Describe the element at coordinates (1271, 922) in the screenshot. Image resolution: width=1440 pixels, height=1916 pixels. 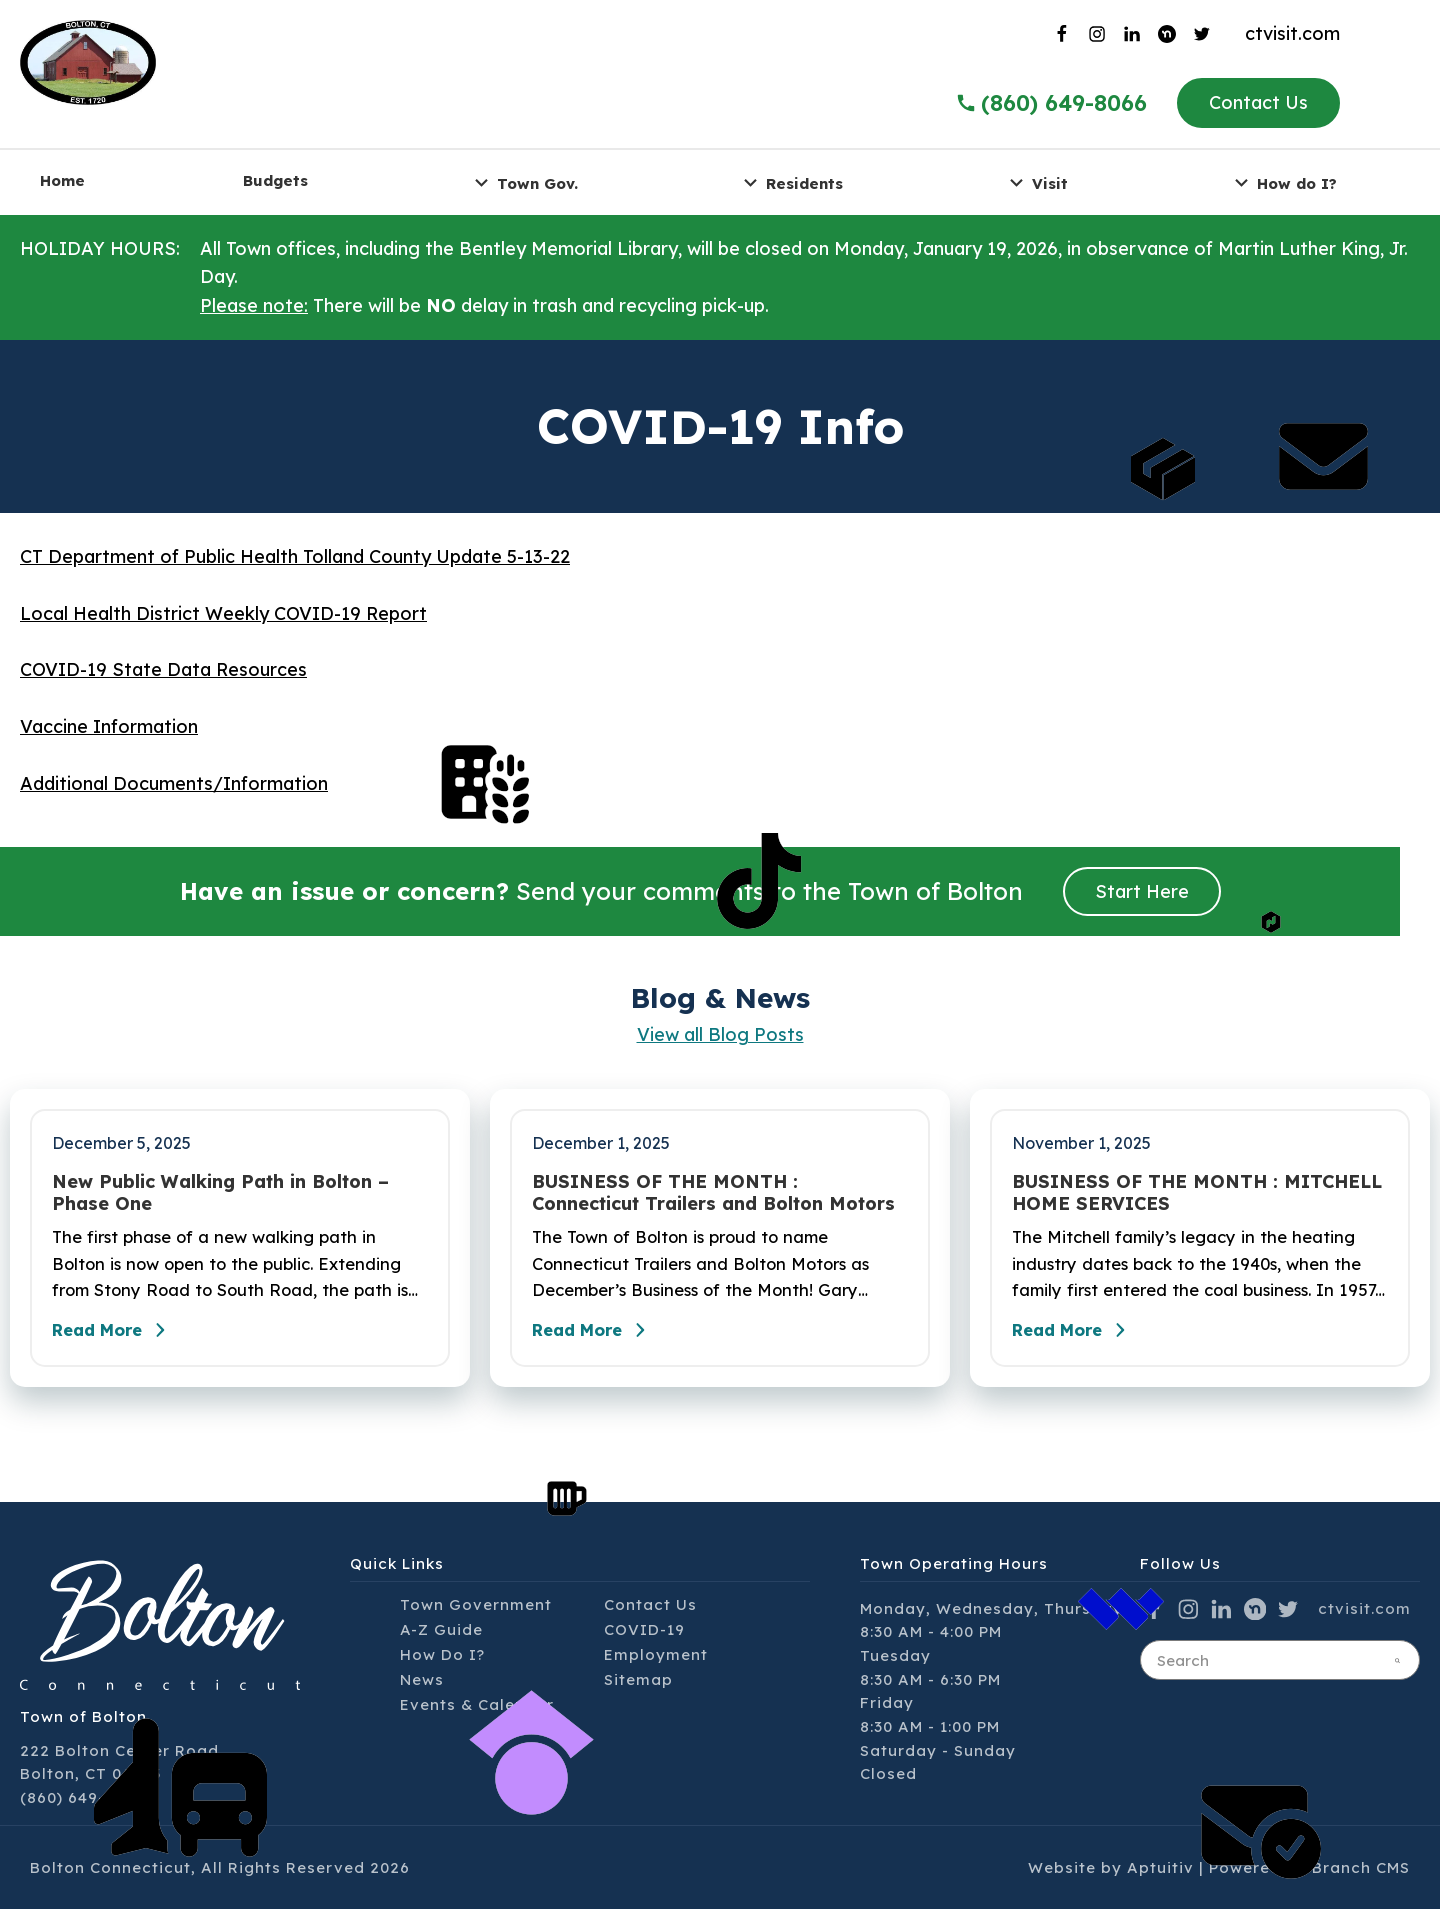
I see `HashiCorp Nomad application logo` at that location.